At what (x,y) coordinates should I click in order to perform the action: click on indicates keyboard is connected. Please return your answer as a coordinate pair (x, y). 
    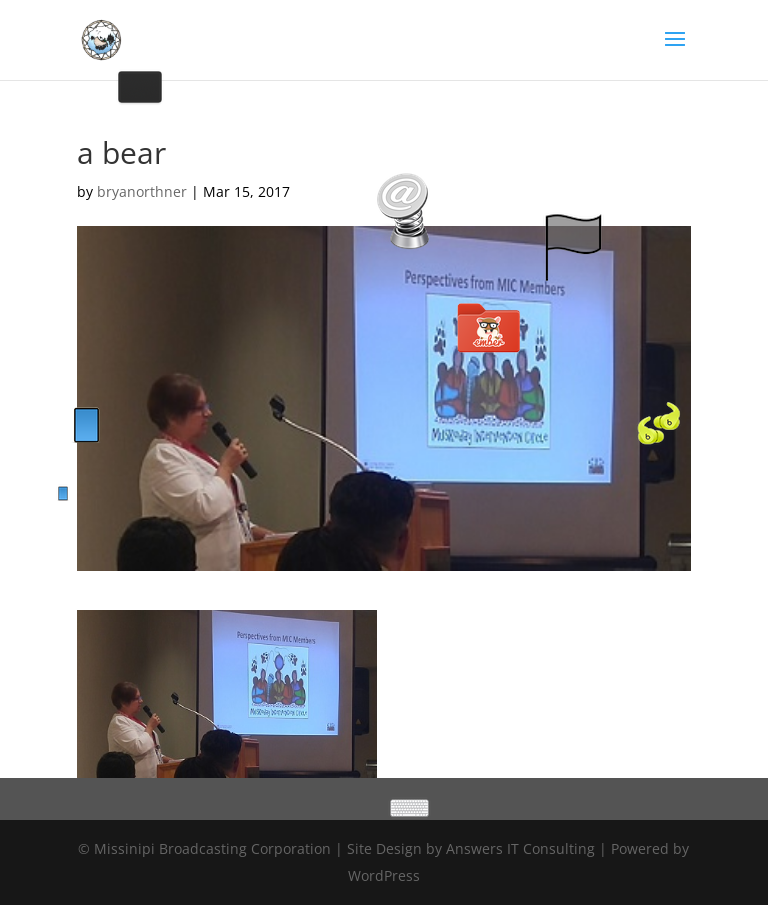
    Looking at the image, I should click on (409, 808).